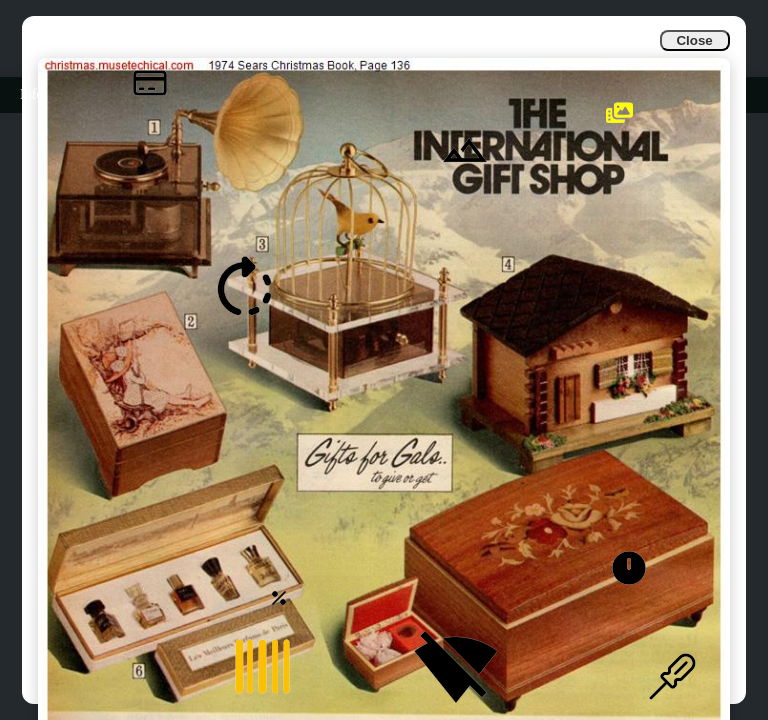 This screenshot has height=720, width=768. Describe the element at coordinates (150, 83) in the screenshot. I see `manage payment methods` at that location.